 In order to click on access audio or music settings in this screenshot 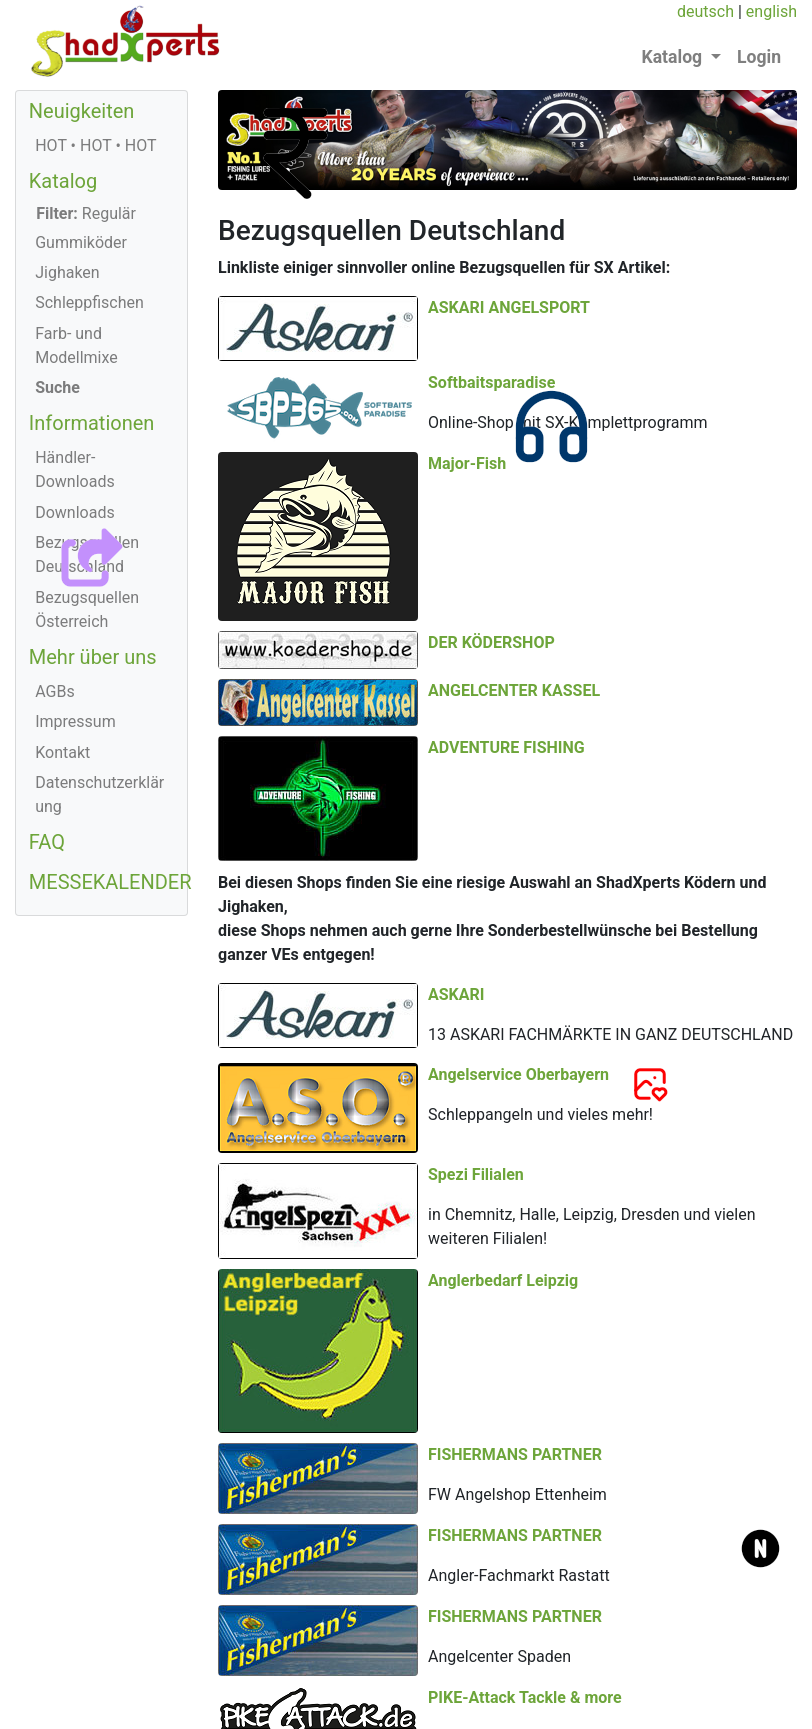, I will do `click(551, 426)`.